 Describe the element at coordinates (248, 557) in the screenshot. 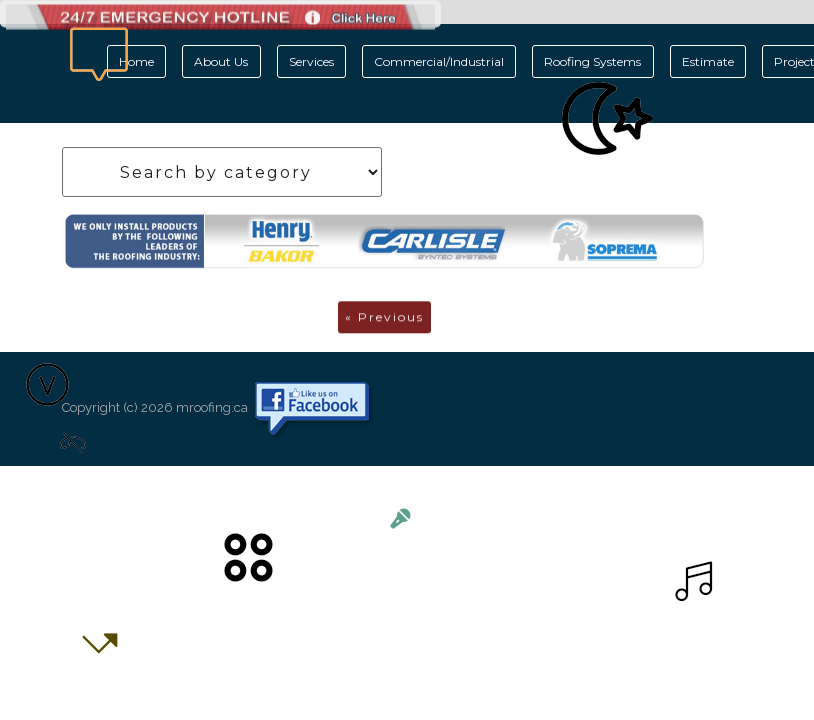

I see `open app grid or launcher` at that location.